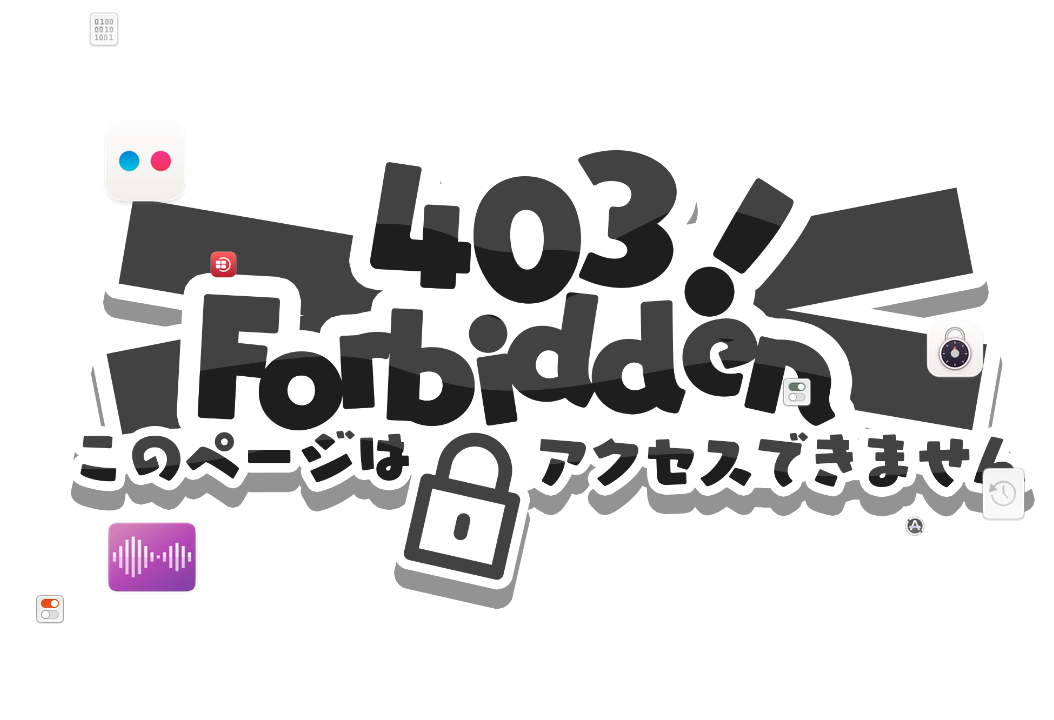 This screenshot has width=1054, height=720. Describe the element at coordinates (797, 392) in the screenshot. I see `open system tweaks or customization settings` at that location.